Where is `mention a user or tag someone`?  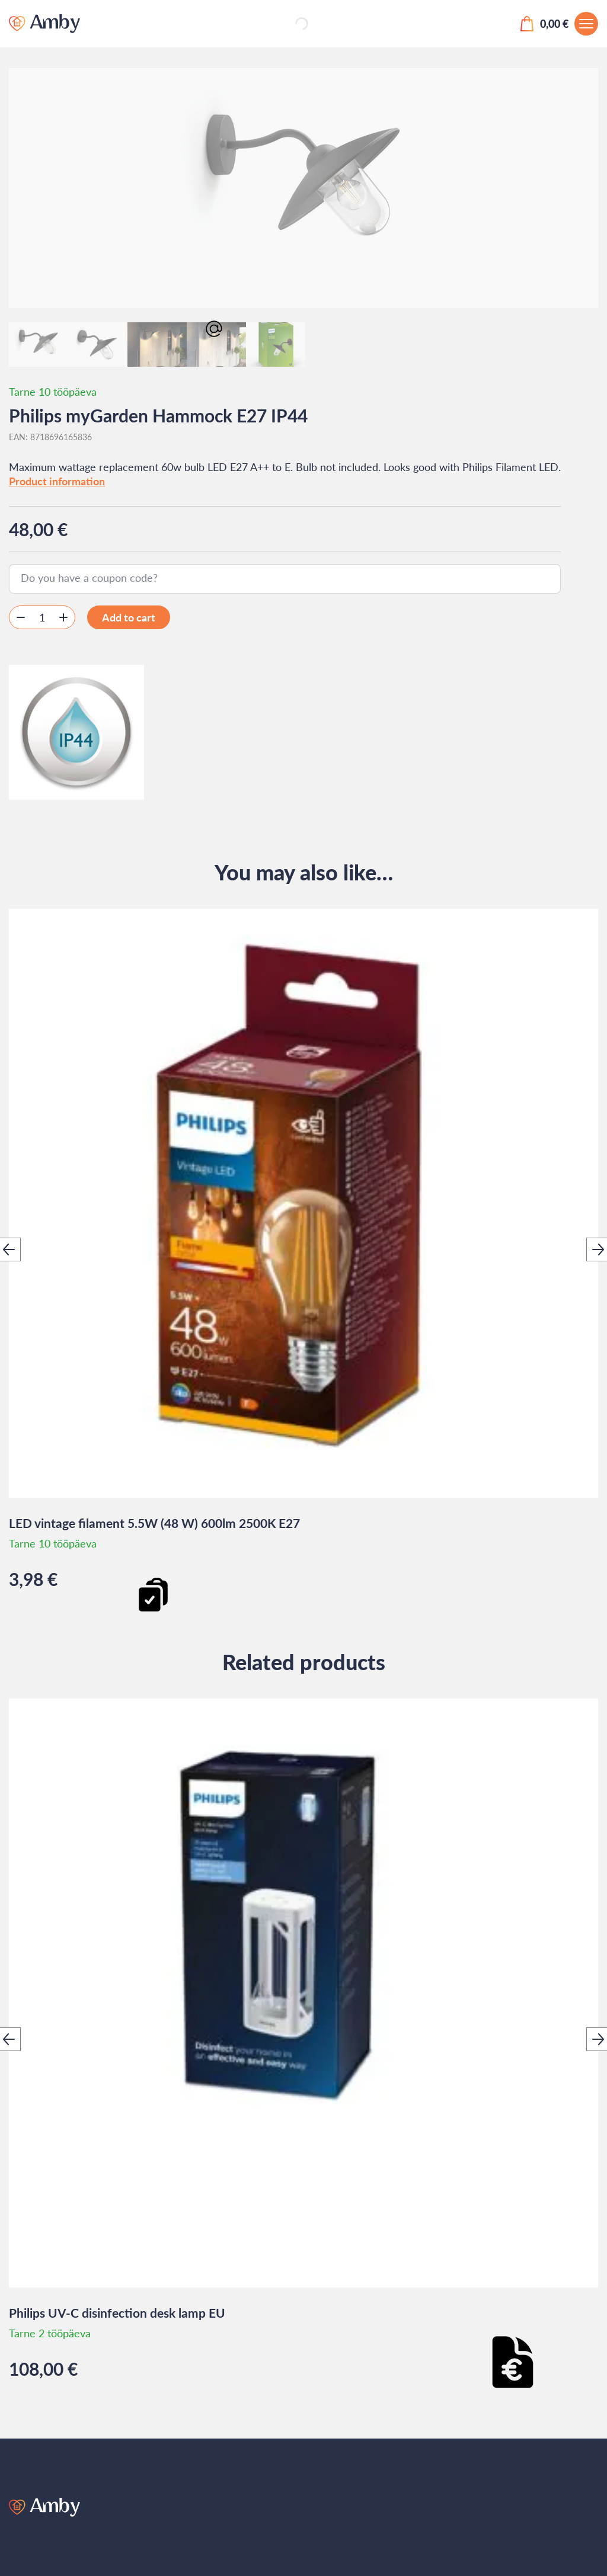
mention a user or tag someone is located at coordinates (214, 329).